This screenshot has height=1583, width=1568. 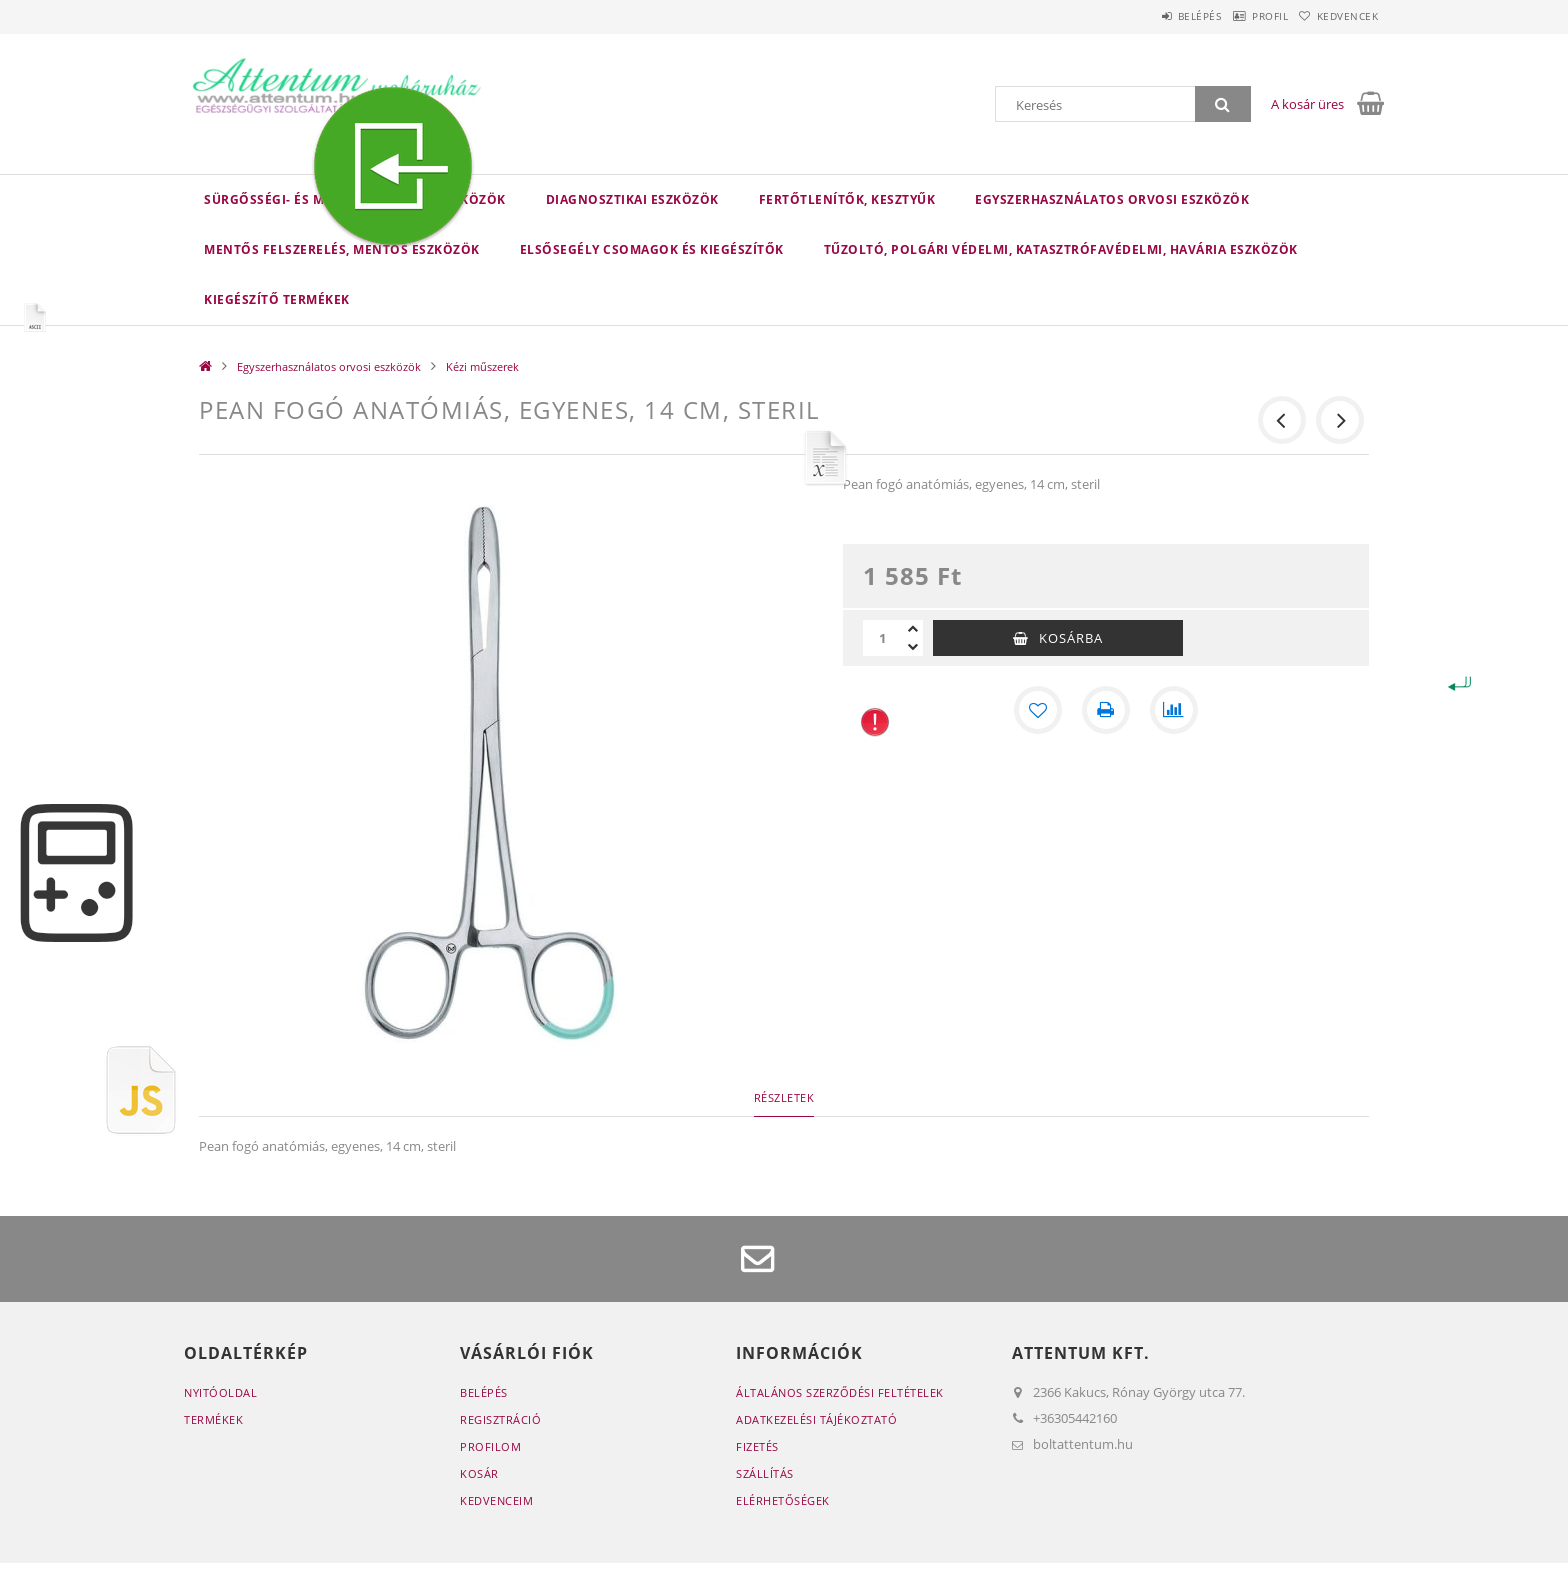 I want to click on xournal++ document file, so click(x=825, y=458).